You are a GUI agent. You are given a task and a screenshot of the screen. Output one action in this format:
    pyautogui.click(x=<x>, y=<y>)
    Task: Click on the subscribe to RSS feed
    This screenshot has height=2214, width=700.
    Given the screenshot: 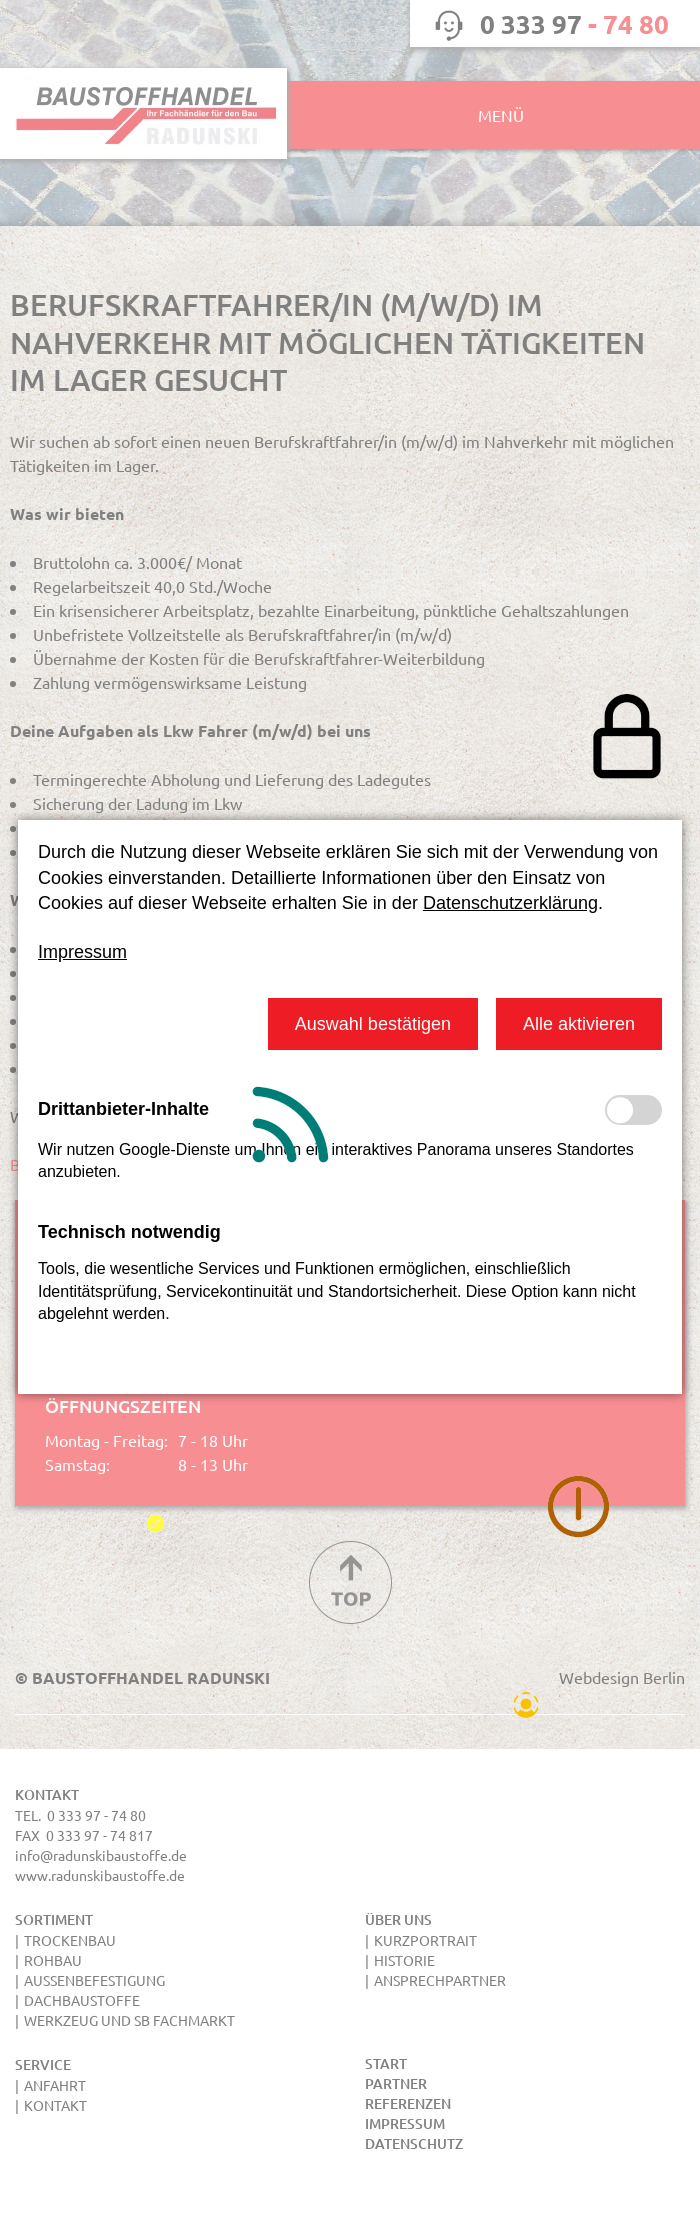 What is the action you would take?
    pyautogui.click(x=290, y=1124)
    